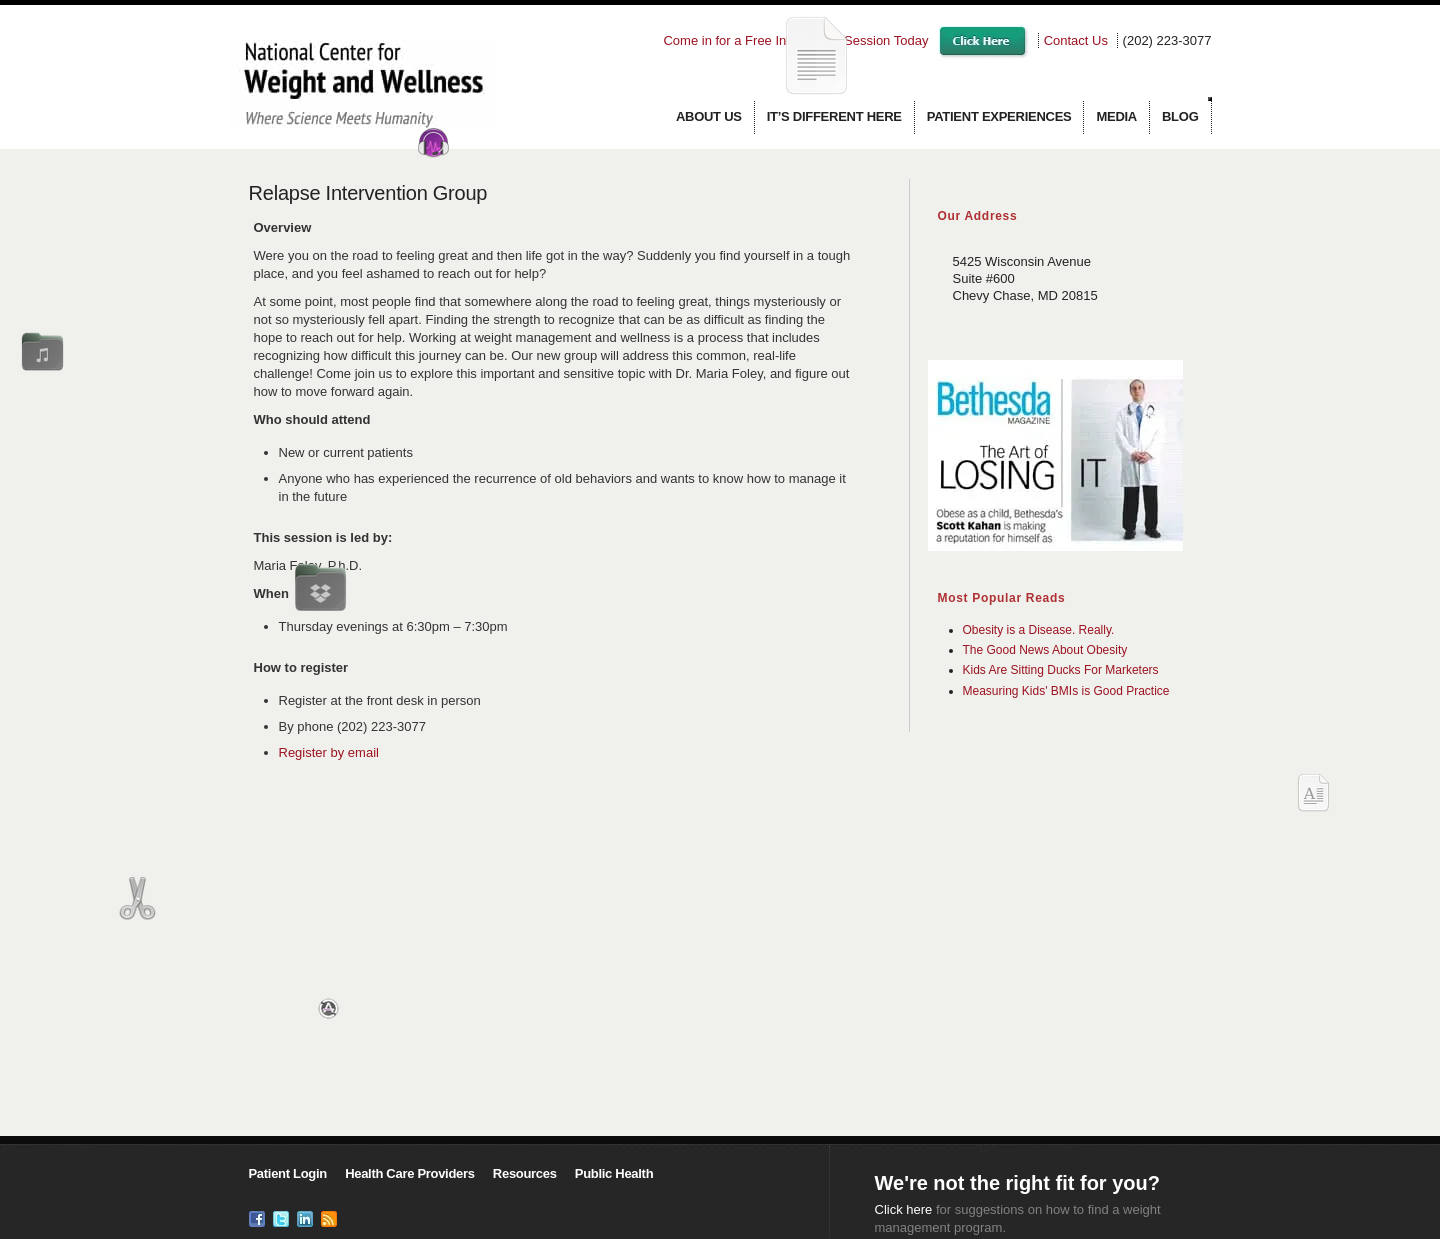 This screenshot has height=1239, width=1440. I want to click on open dropbox synced folder, so click(320, 587).